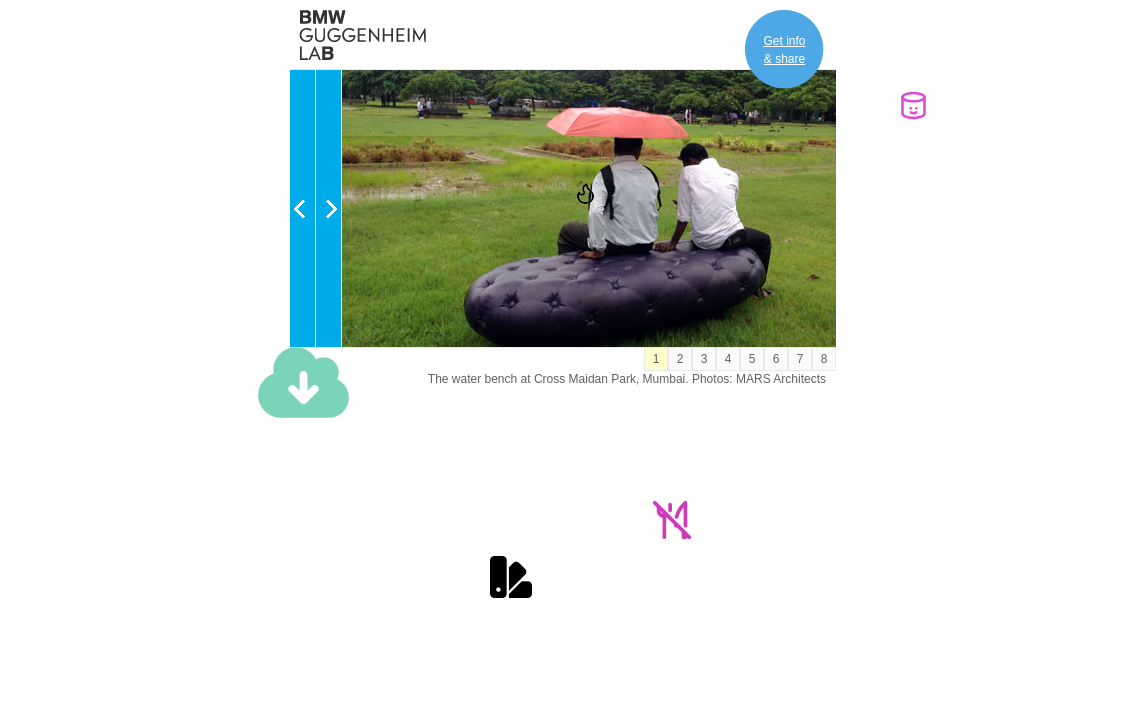  Describe the element at coordinates (303, 382) in the screenshot. I see `download from cloud storage` at that location.